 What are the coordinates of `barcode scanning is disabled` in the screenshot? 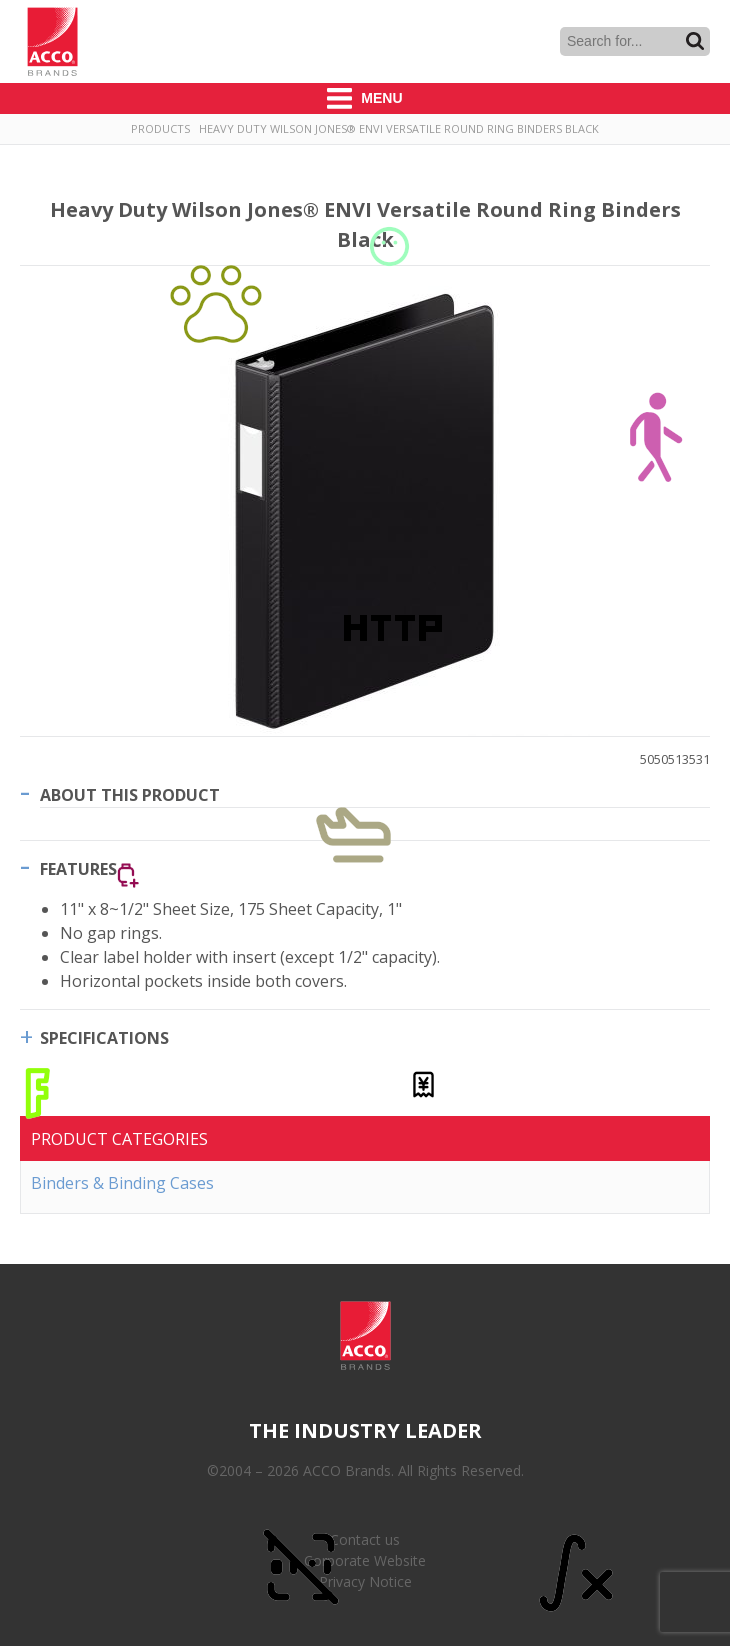 It's located at (301, 1567).